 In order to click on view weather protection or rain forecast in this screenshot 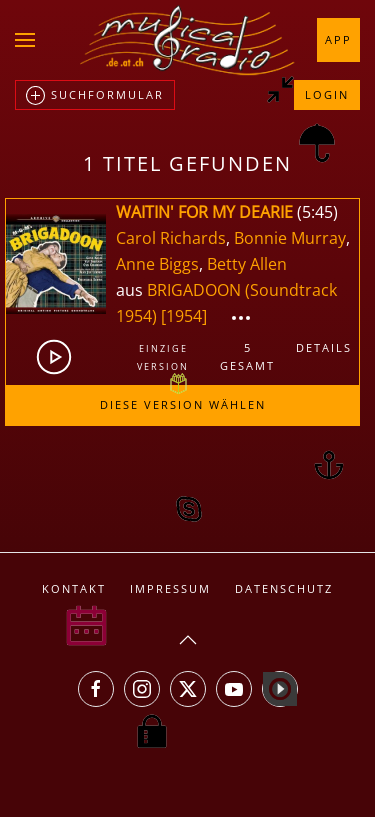, I will do `click(317, 143)`.